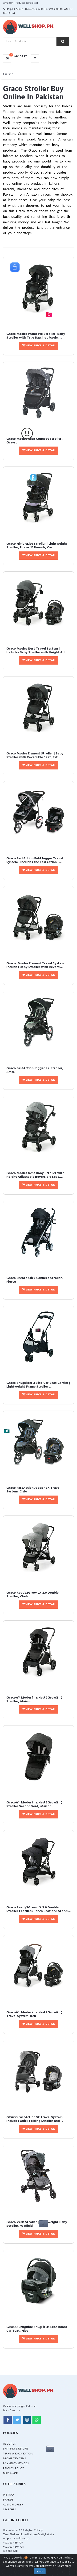 The width and height of the screenshot is (77, 2576). I want to click on open folder containing Microsoft Forms files, so click(7, 1431).